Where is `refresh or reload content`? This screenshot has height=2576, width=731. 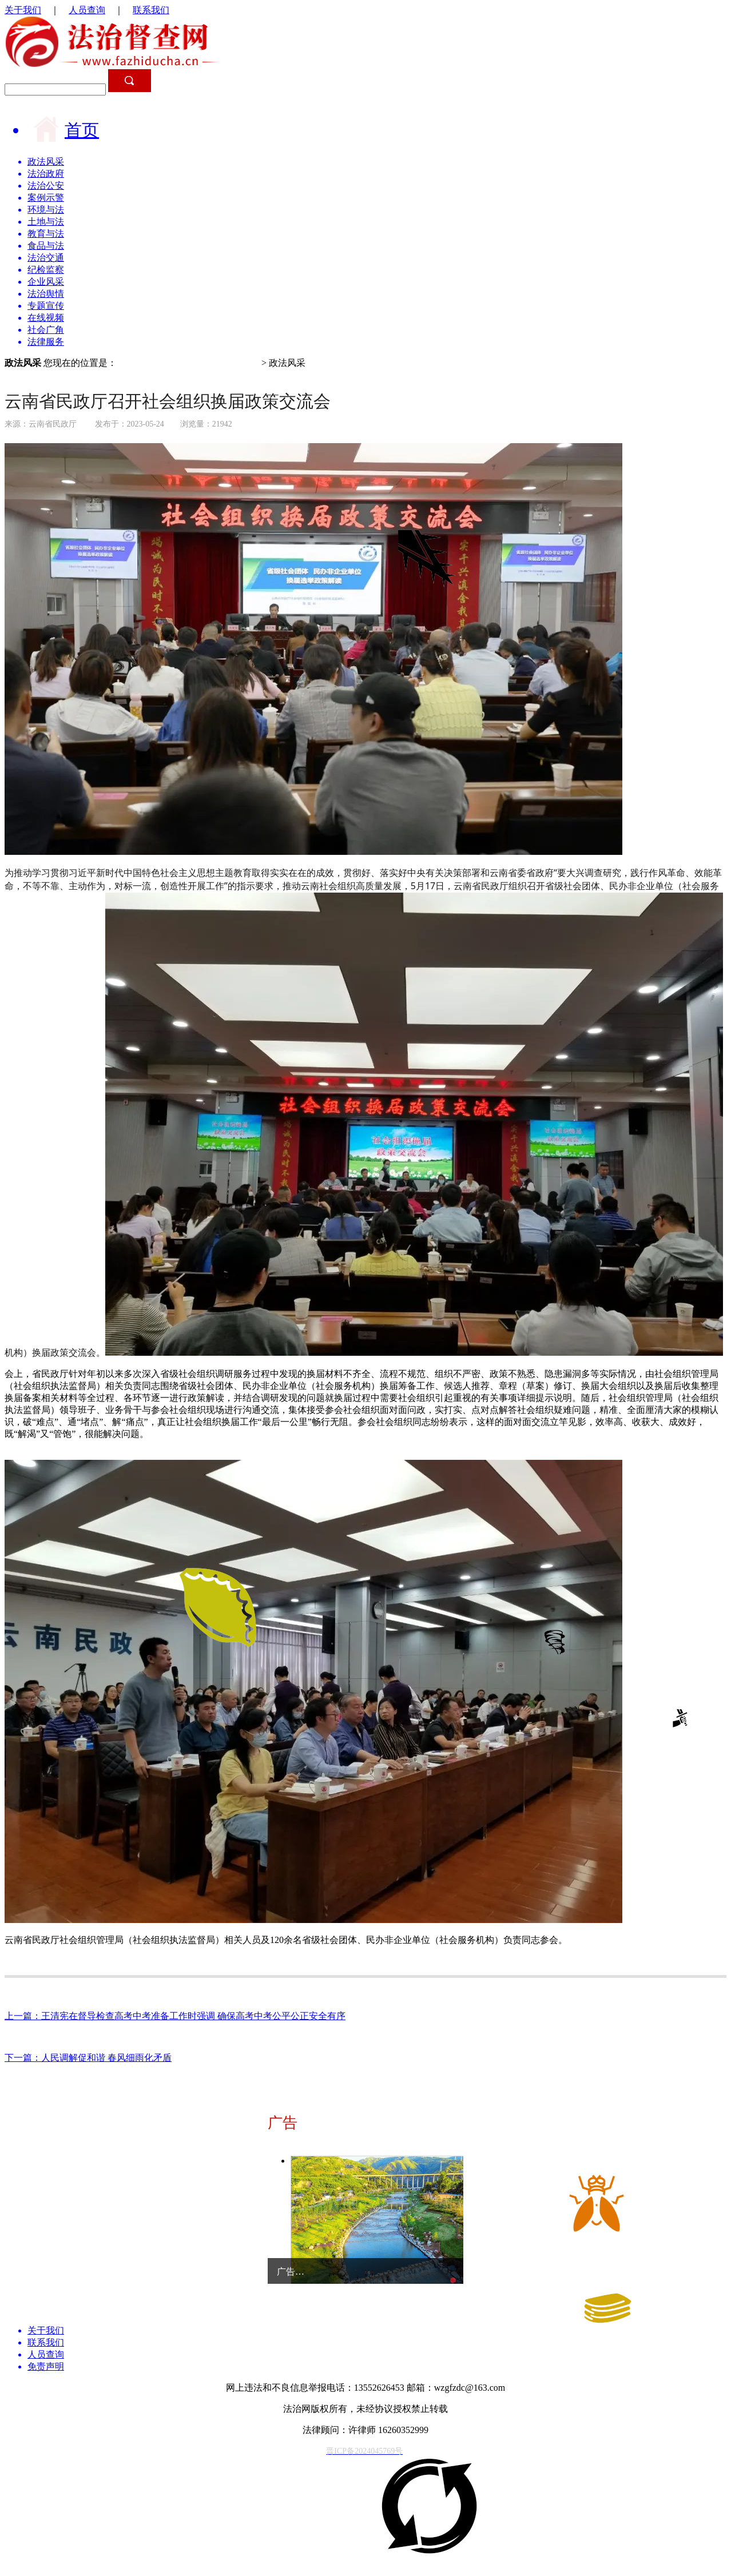 refresh or reload content is located at coordinates (430, 2506).